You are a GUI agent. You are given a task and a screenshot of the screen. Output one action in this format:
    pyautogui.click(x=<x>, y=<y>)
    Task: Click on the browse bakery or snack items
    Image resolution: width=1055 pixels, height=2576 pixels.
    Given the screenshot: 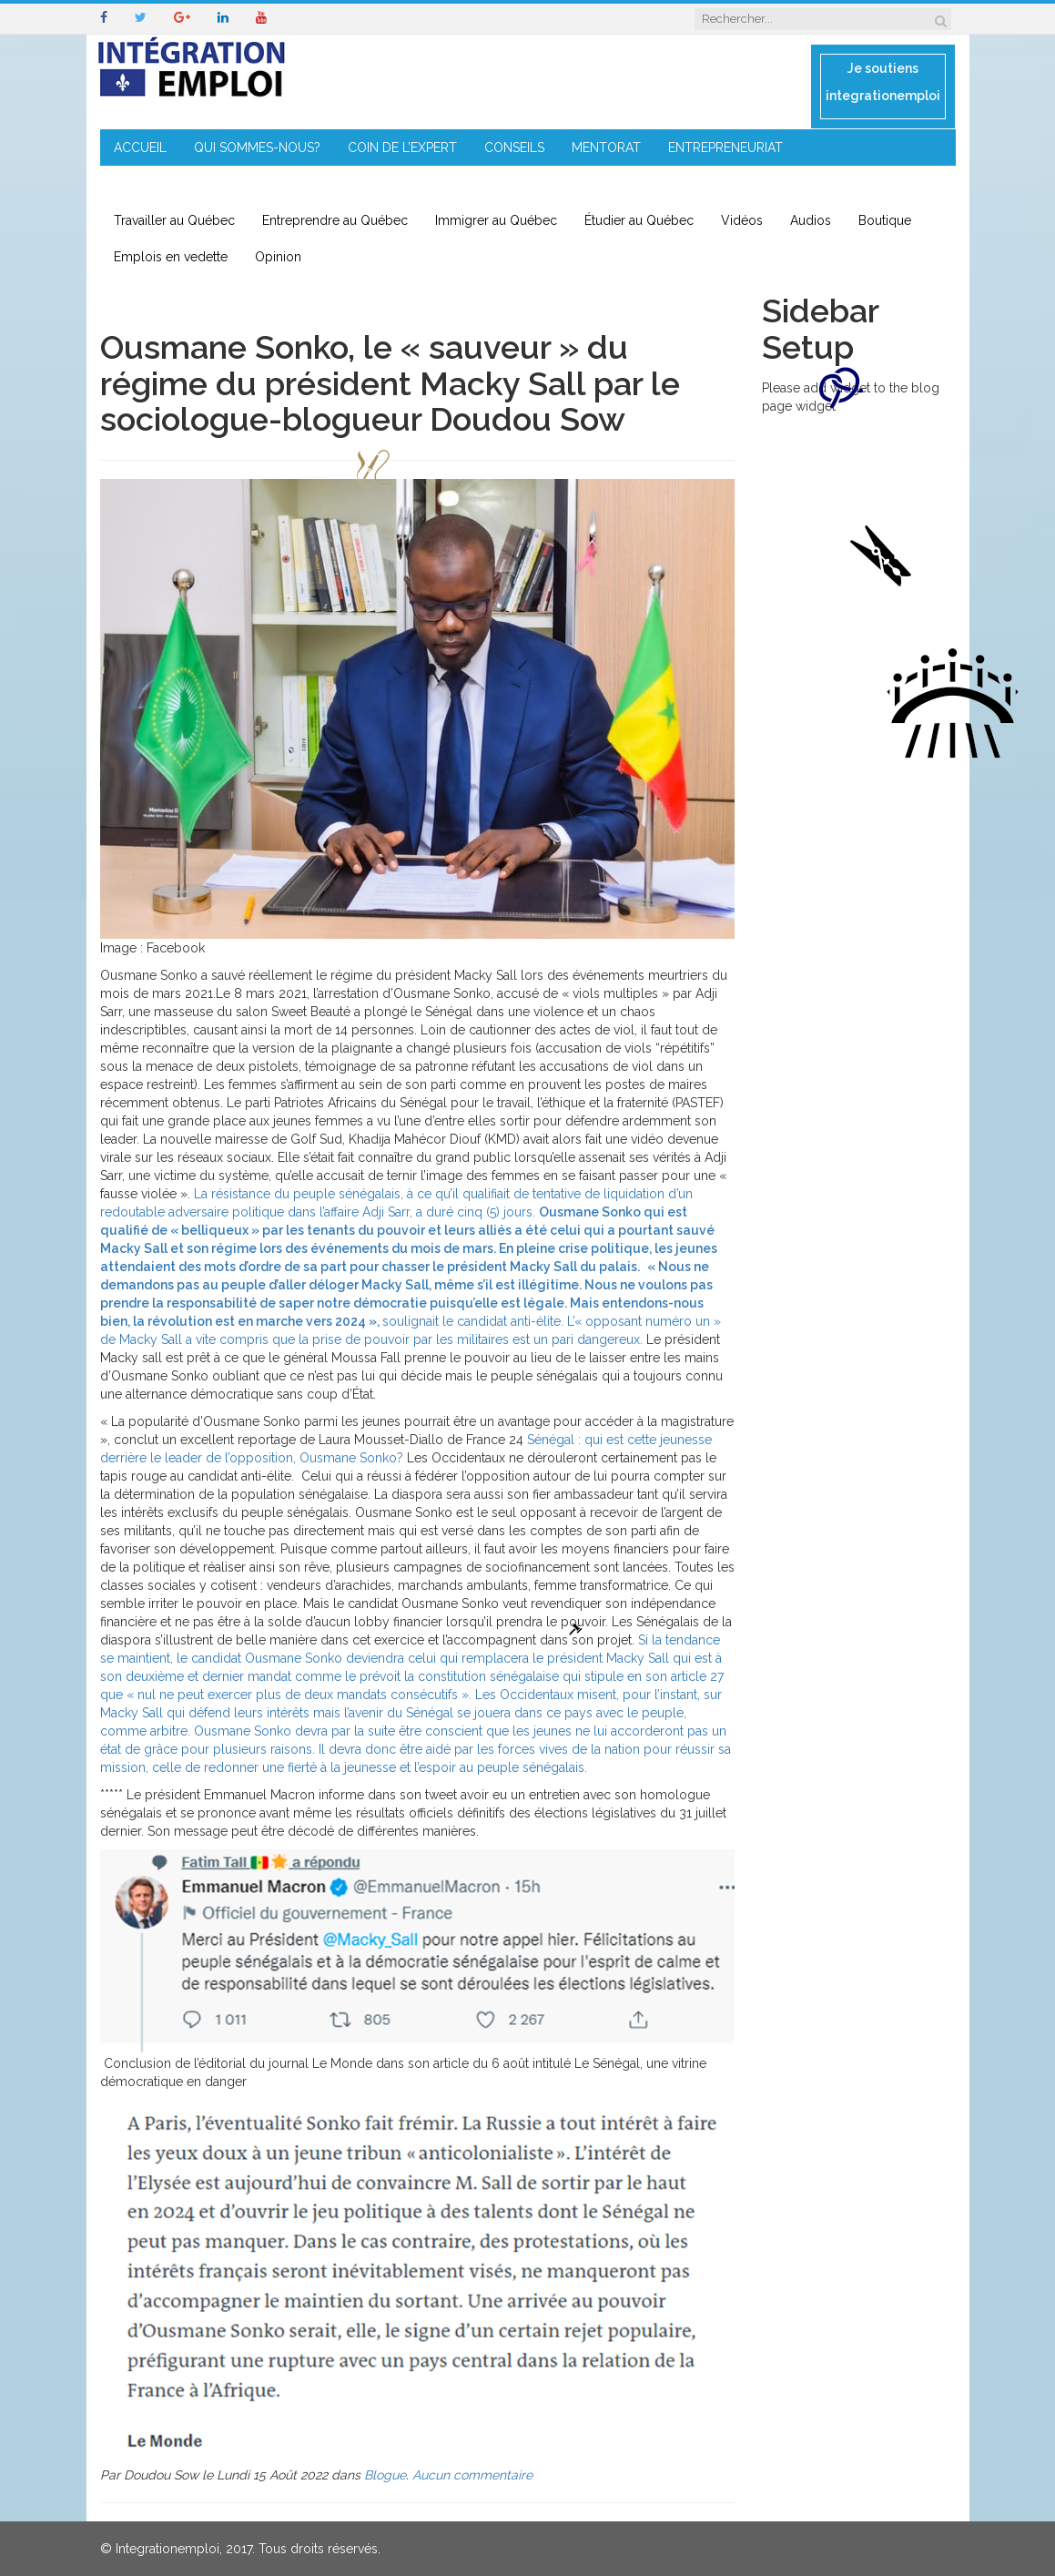 What is the action you would take?
    pyautogui.click(x=841, y=388)
    